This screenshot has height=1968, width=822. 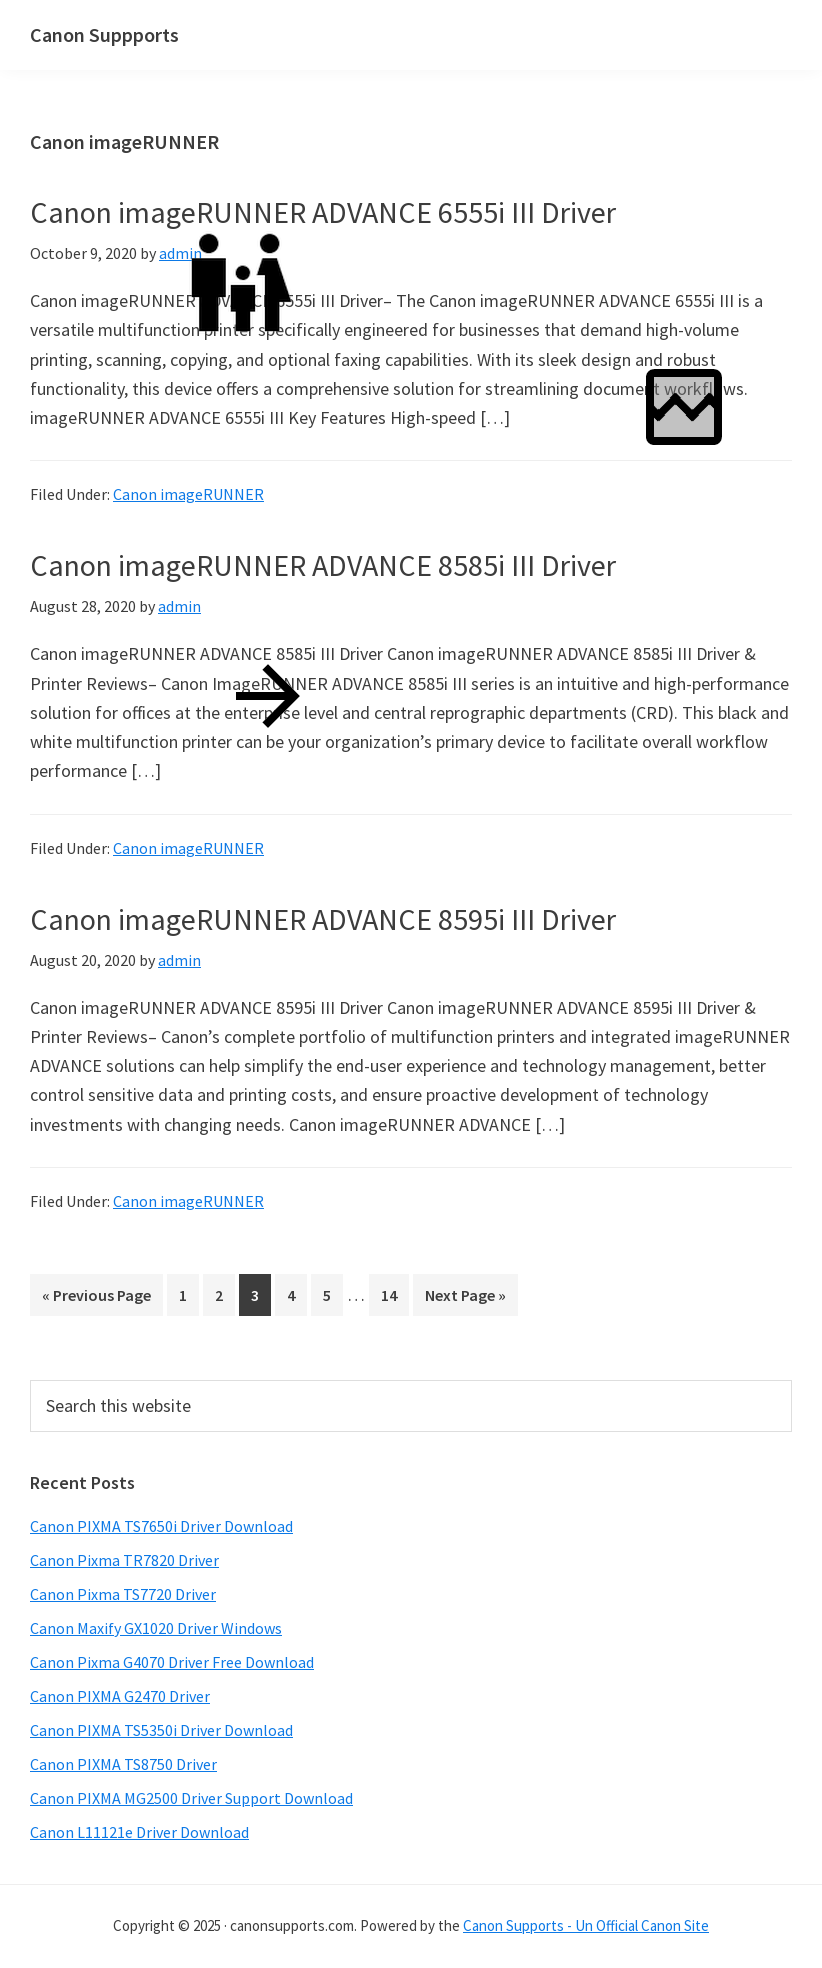 What do you see at coordinates (240, 282) in the screenshot?
I see `indicates family restroom facility nearby` at bounding box center [240, 282].